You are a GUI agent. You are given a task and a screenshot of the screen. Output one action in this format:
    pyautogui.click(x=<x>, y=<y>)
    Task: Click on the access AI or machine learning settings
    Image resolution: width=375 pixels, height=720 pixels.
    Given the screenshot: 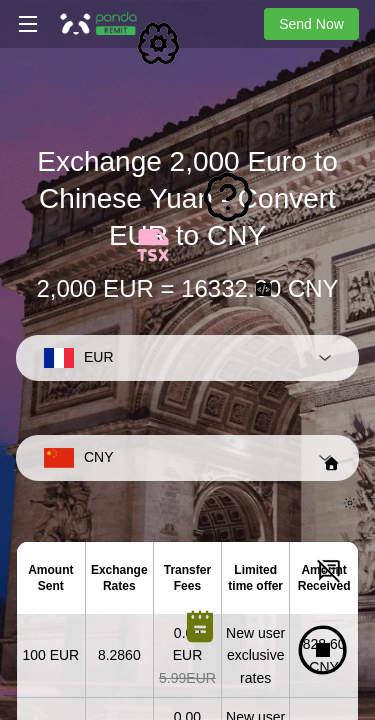 What is the action you would take?
    pyautogui.click(x=158, y=43)
    